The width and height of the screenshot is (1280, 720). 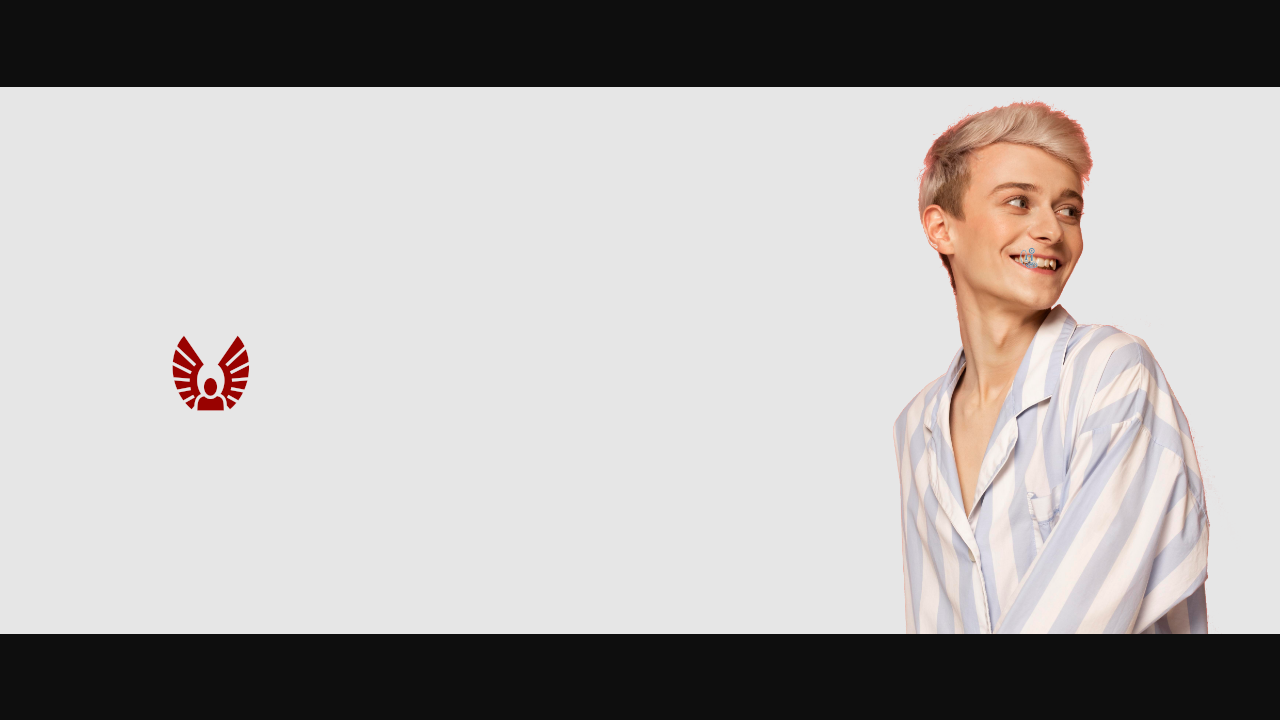 What do you see at coordinates (210, 372) in the screenshot?
I see `select angel or celestial character class` at bounding box center [210, 372].